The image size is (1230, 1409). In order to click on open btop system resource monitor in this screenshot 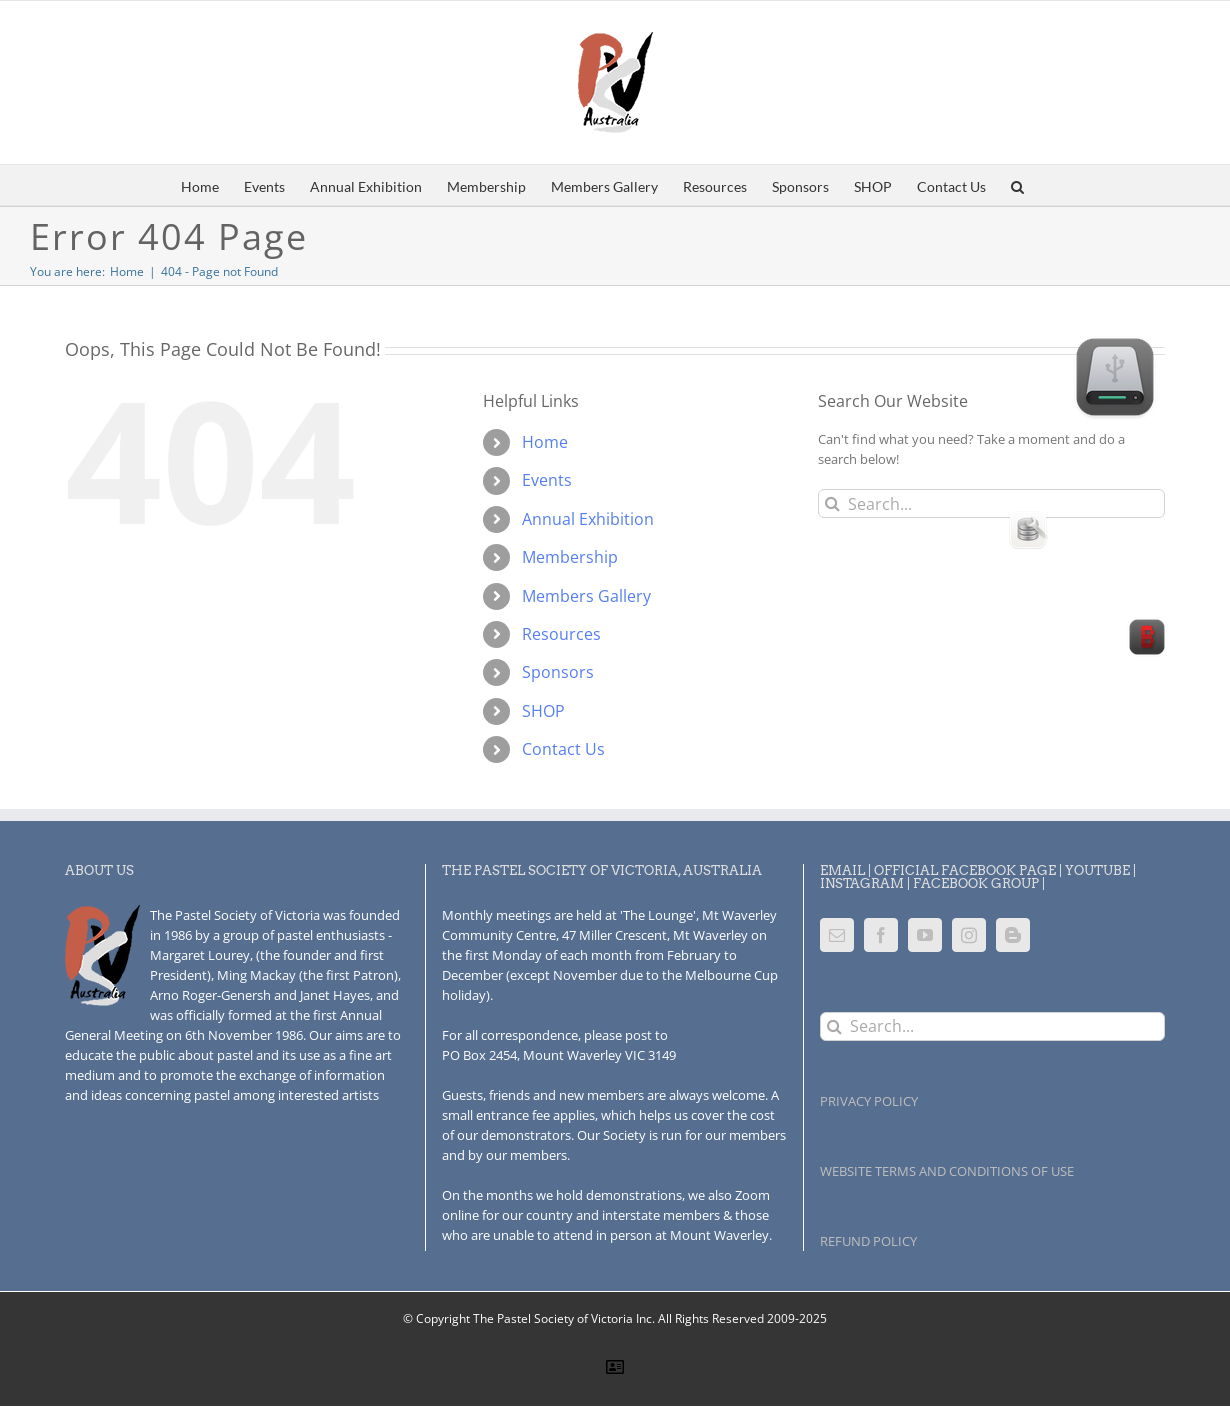, I will do `click(1147, 637)`.